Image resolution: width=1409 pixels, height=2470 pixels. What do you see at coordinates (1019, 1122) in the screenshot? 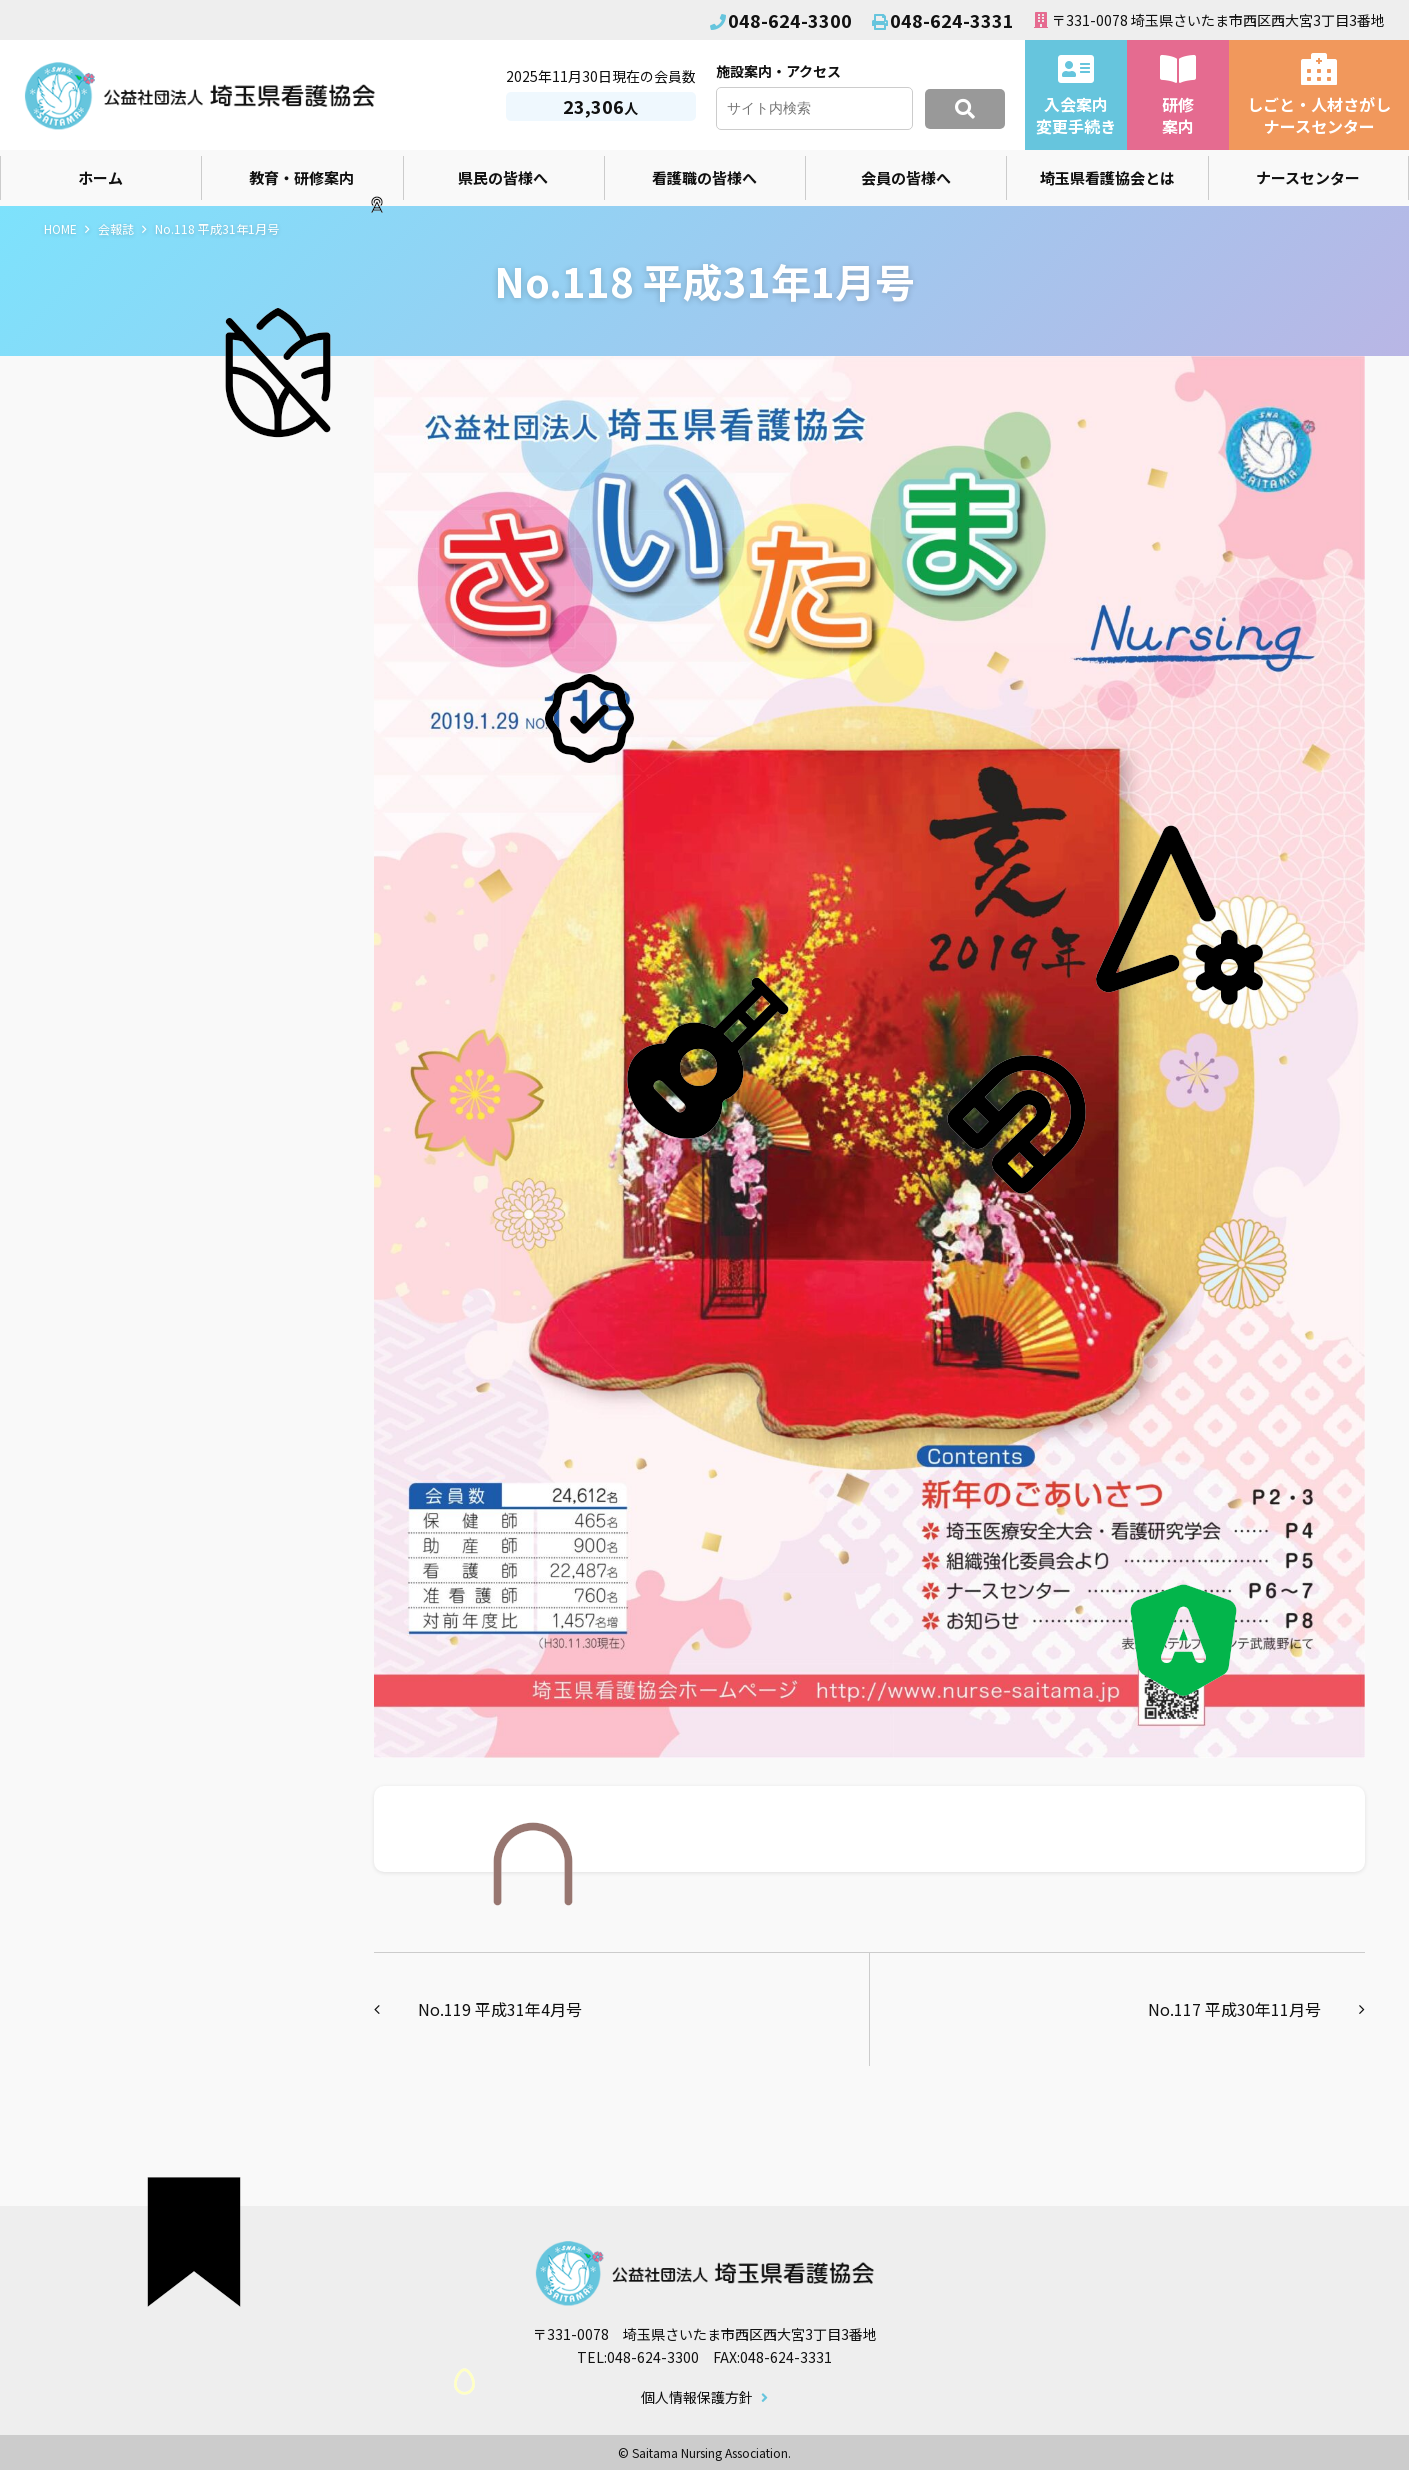
I see `activate magnetic snap or alignment tool` at bounding box center [1019, 1122].